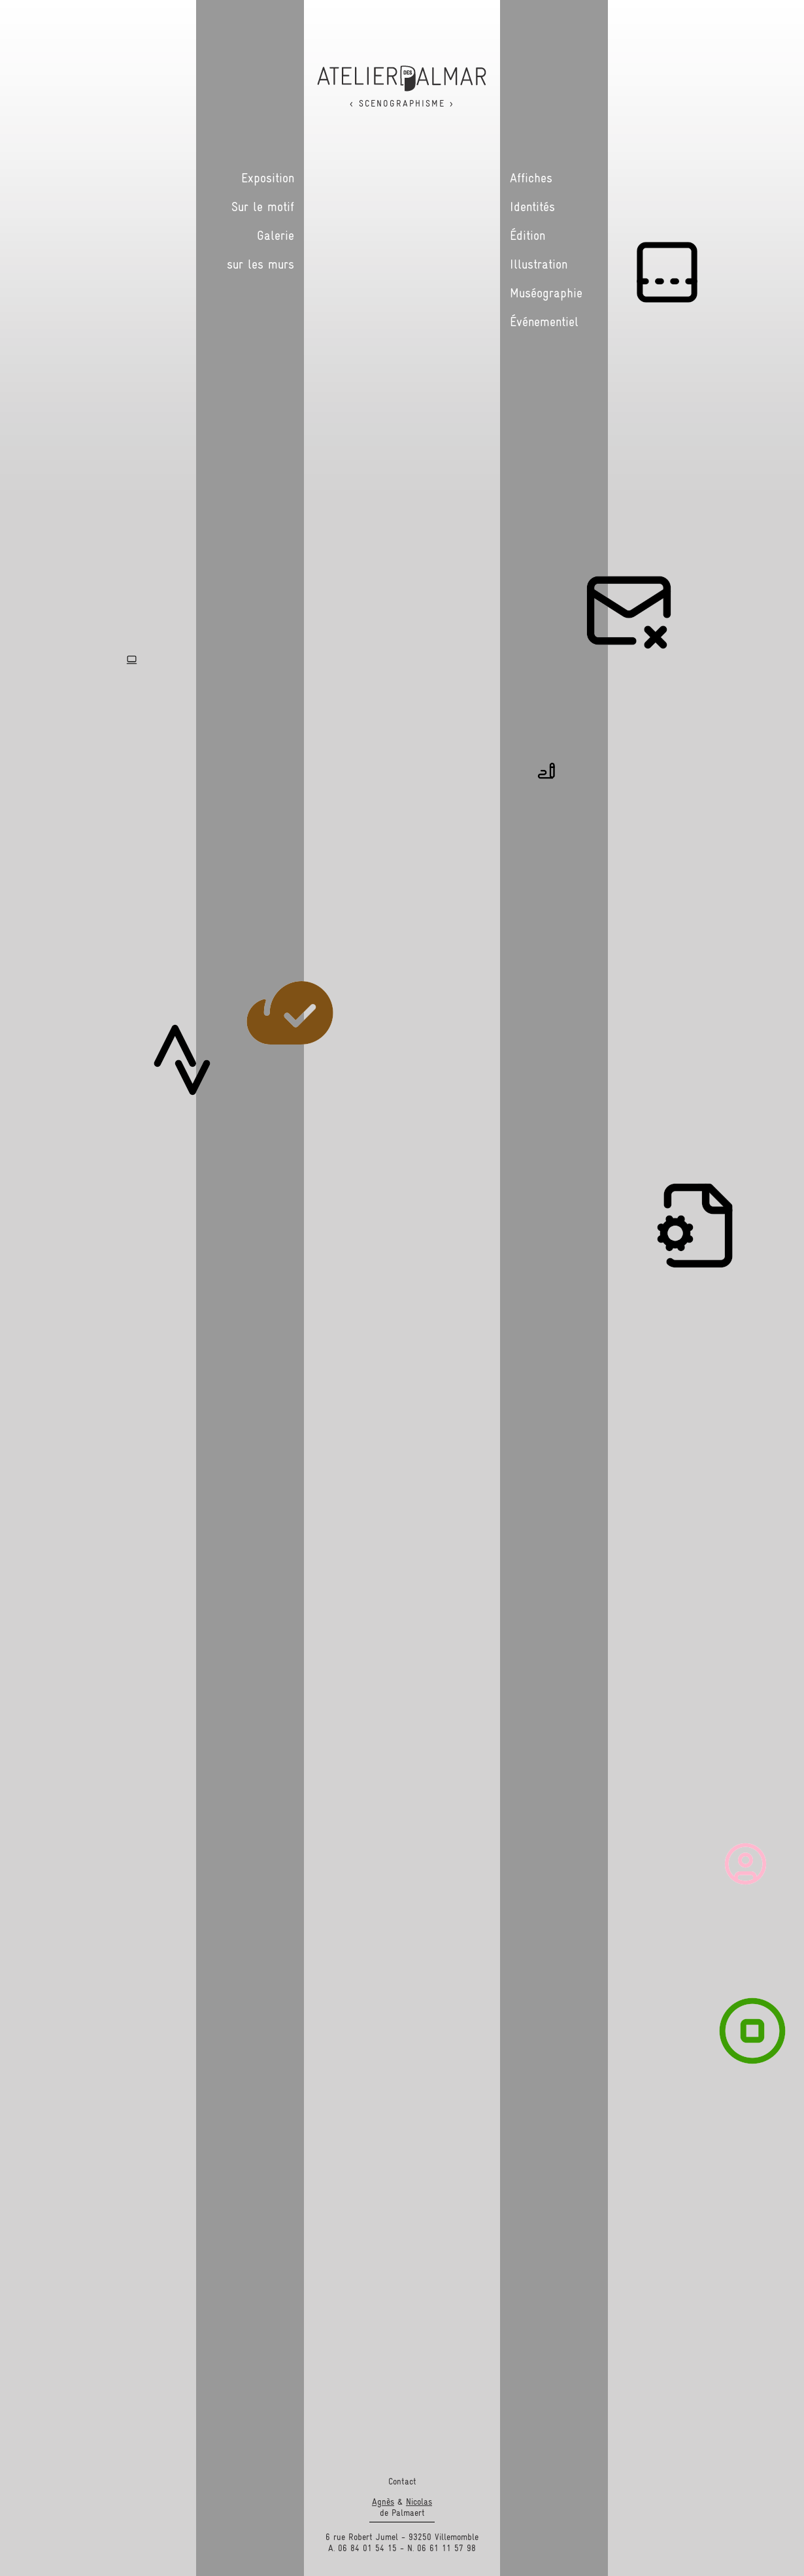 Image resolution: width=804 pixels, height=2576 pixels. I want to click on view your profile, so click(745, 1864).